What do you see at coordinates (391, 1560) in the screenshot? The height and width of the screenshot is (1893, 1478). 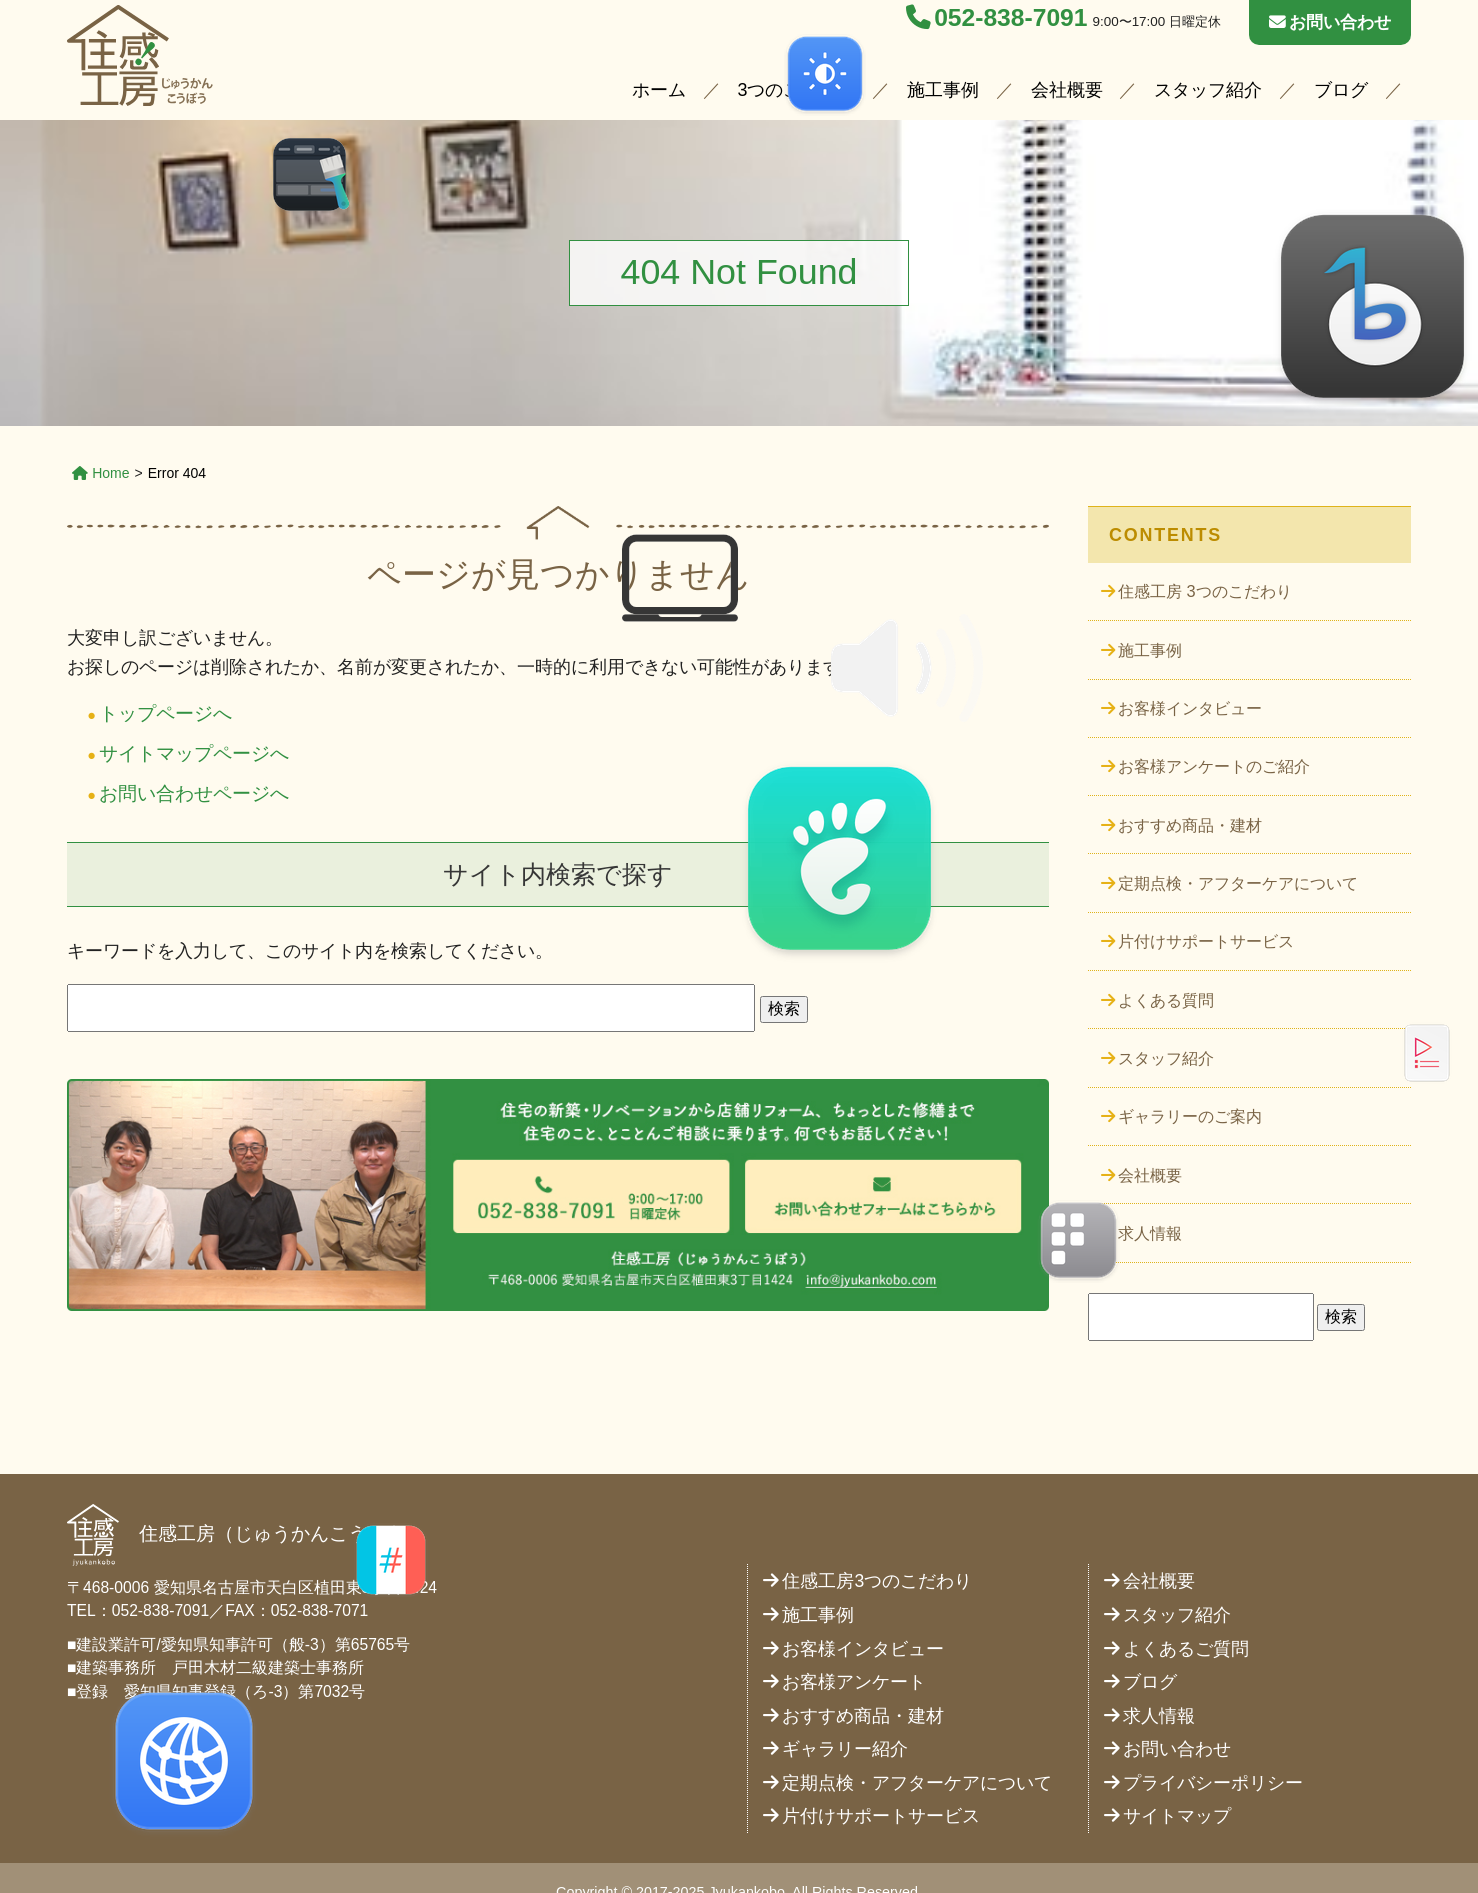 I see `launch ryujinx nintendo switch emulator` at bounding box center [391, 1560].